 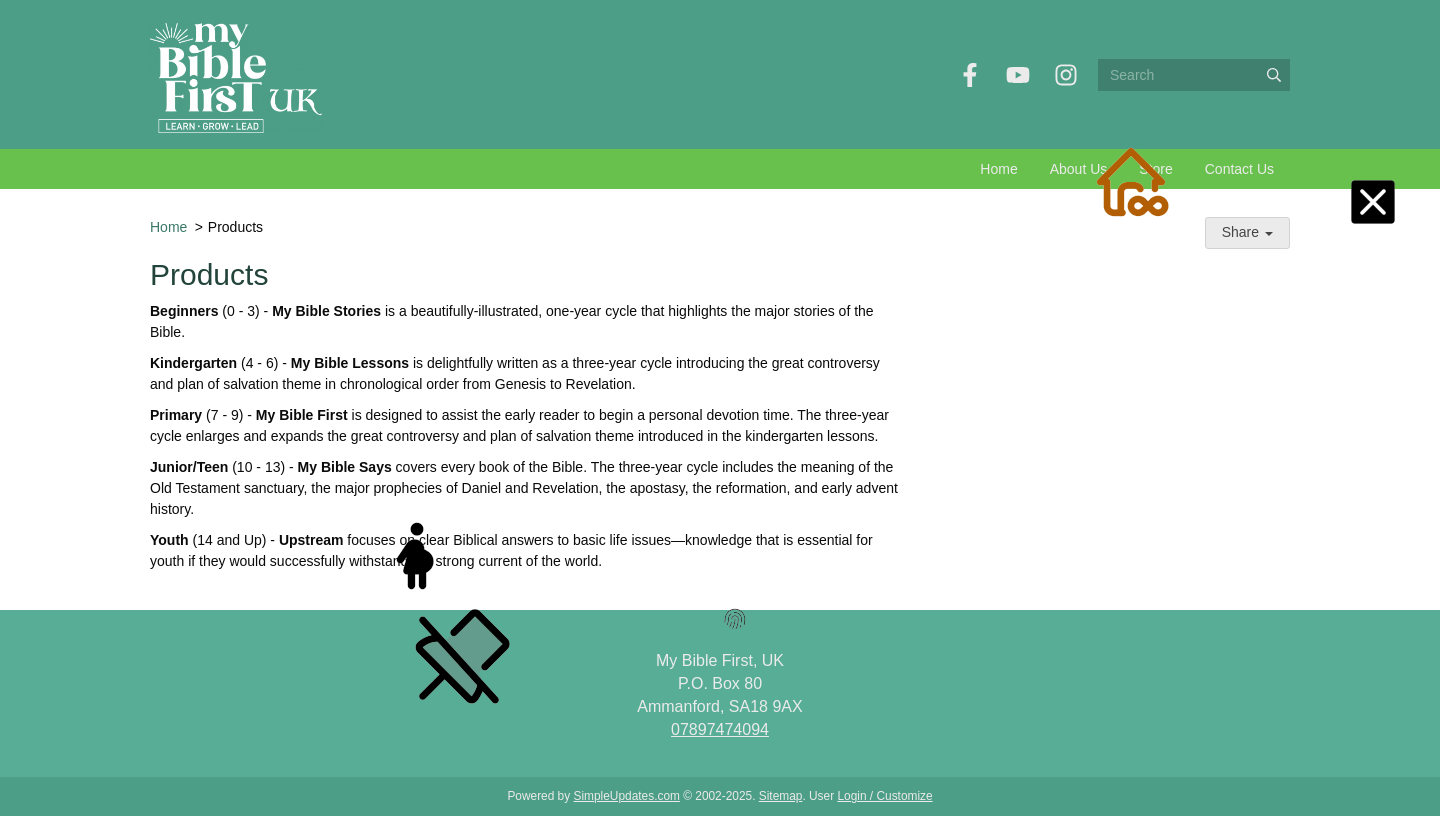 What do you see at coordinates (735, 619) in the screenshot?
I see `authenticate with biometric fingerprint` at bounding box center [735, 619].